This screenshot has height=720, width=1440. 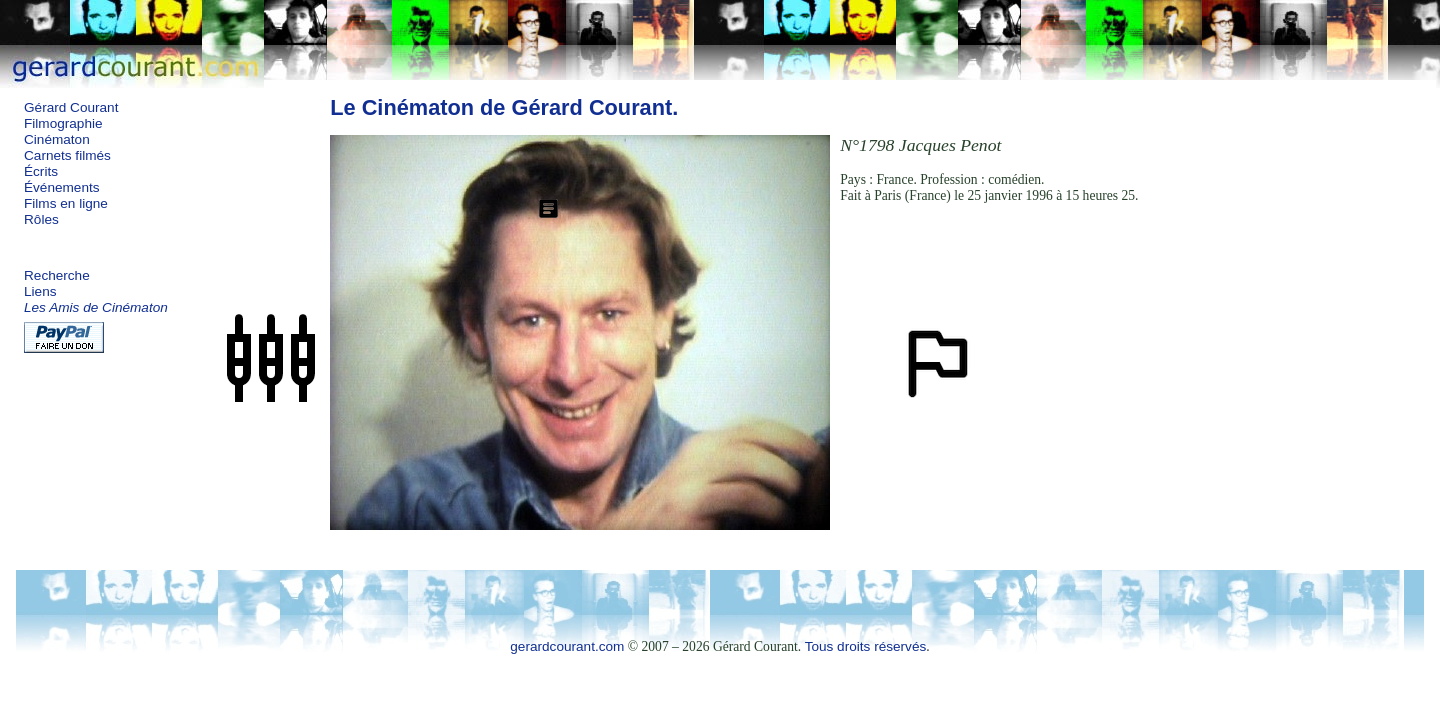 I want to click on flag an item for review, so click(x=936, y=362).